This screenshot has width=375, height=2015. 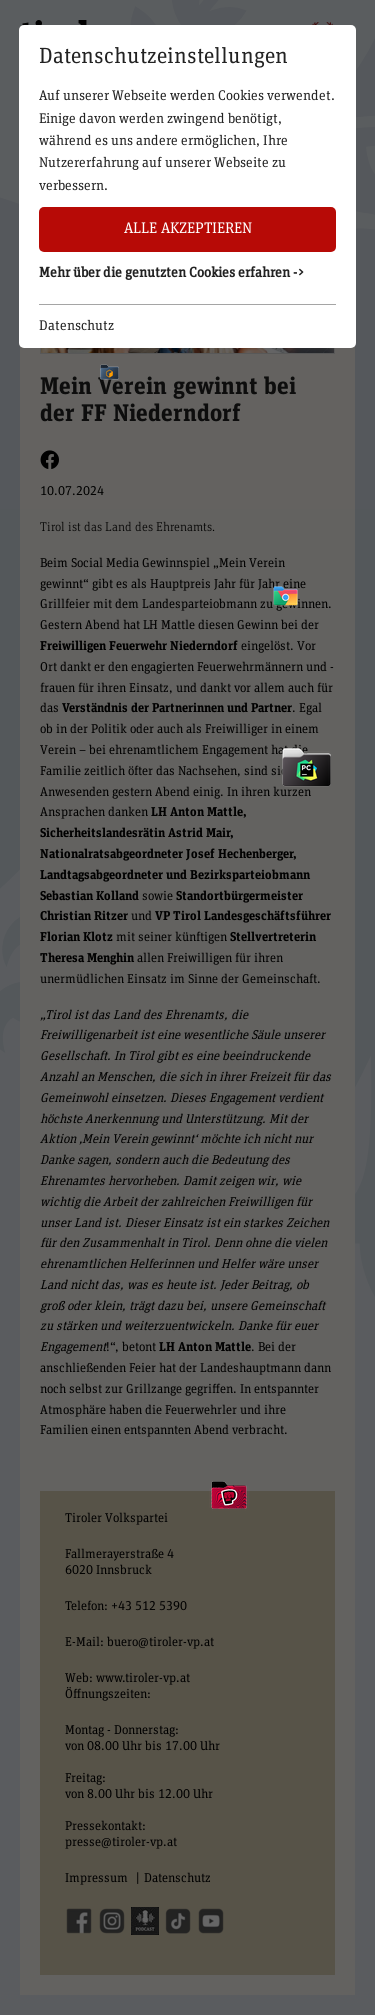 What do you see at coordinates (229, 1496) in the screenshot?
I see `open PewDiePie-themed content folder` at bounding box center [229, 1496].